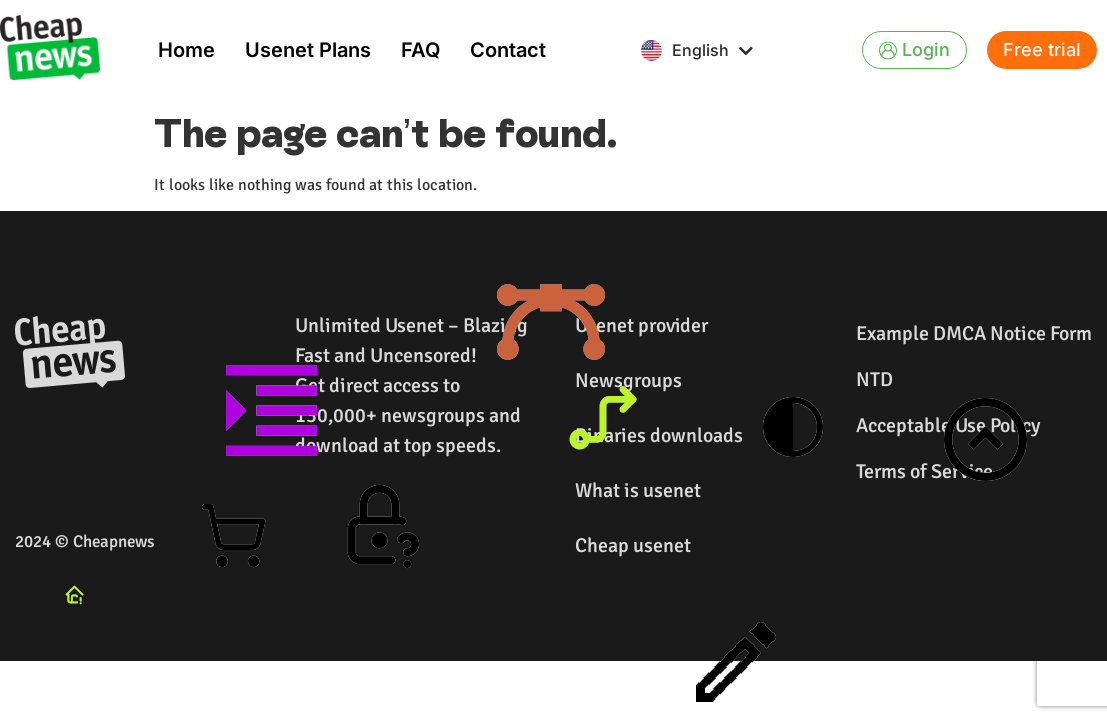 Image resolution: width=1107 pixels, height=720 pixels. What do you see at coordinates (379, 524) in the screenshot?
I see `view security or password help` at bounding box center [379, 524].